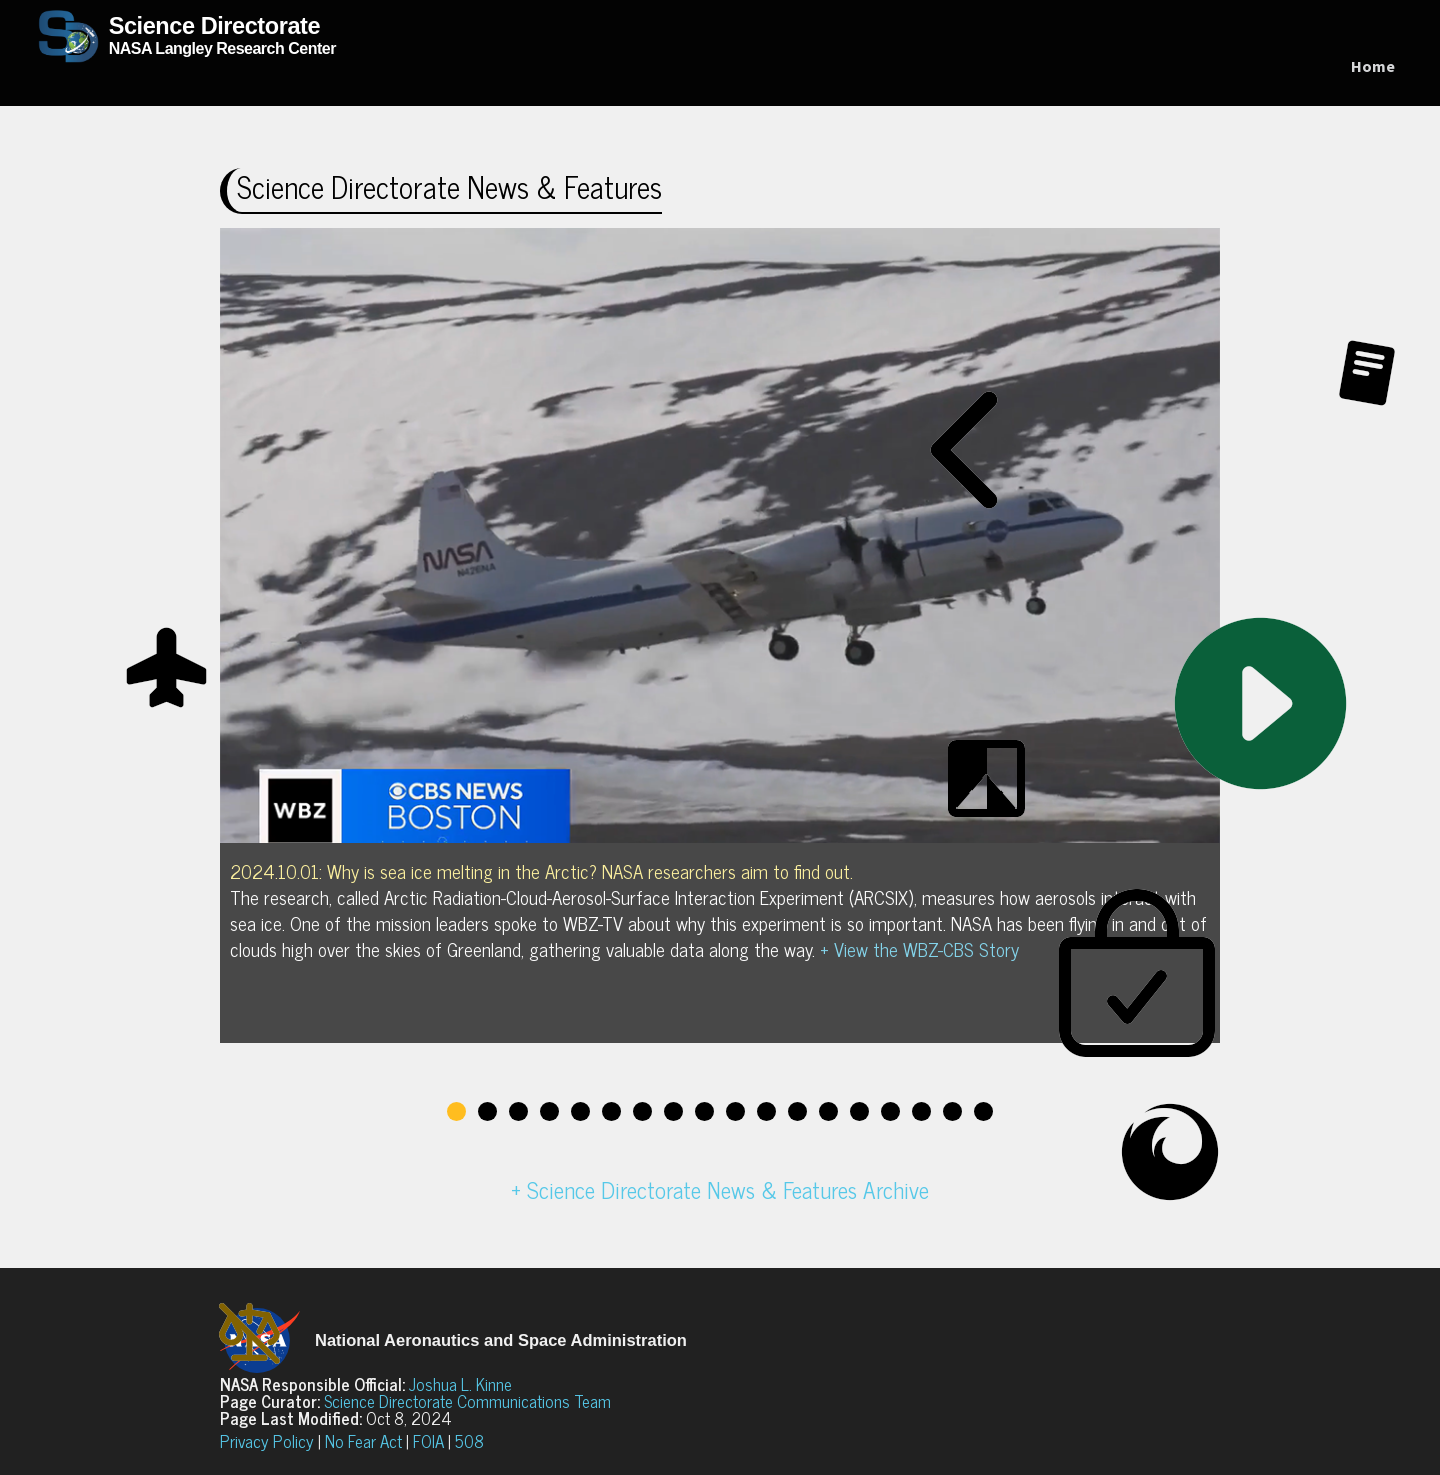 The width and height of the screenshot is (1440, 1475). Describe the element at coordinates (166, 667) in the screenshot. I see `enable airplane mode` at that location.